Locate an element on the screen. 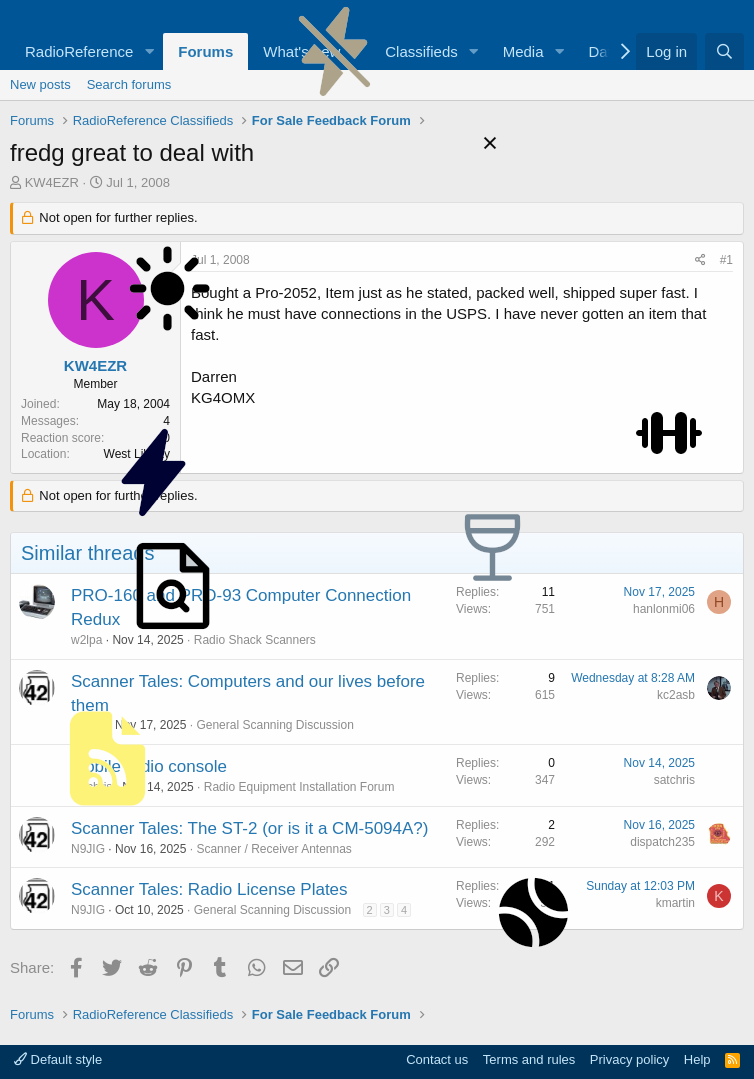  access tennis or sports-related features is located at coordinates (533, 912).